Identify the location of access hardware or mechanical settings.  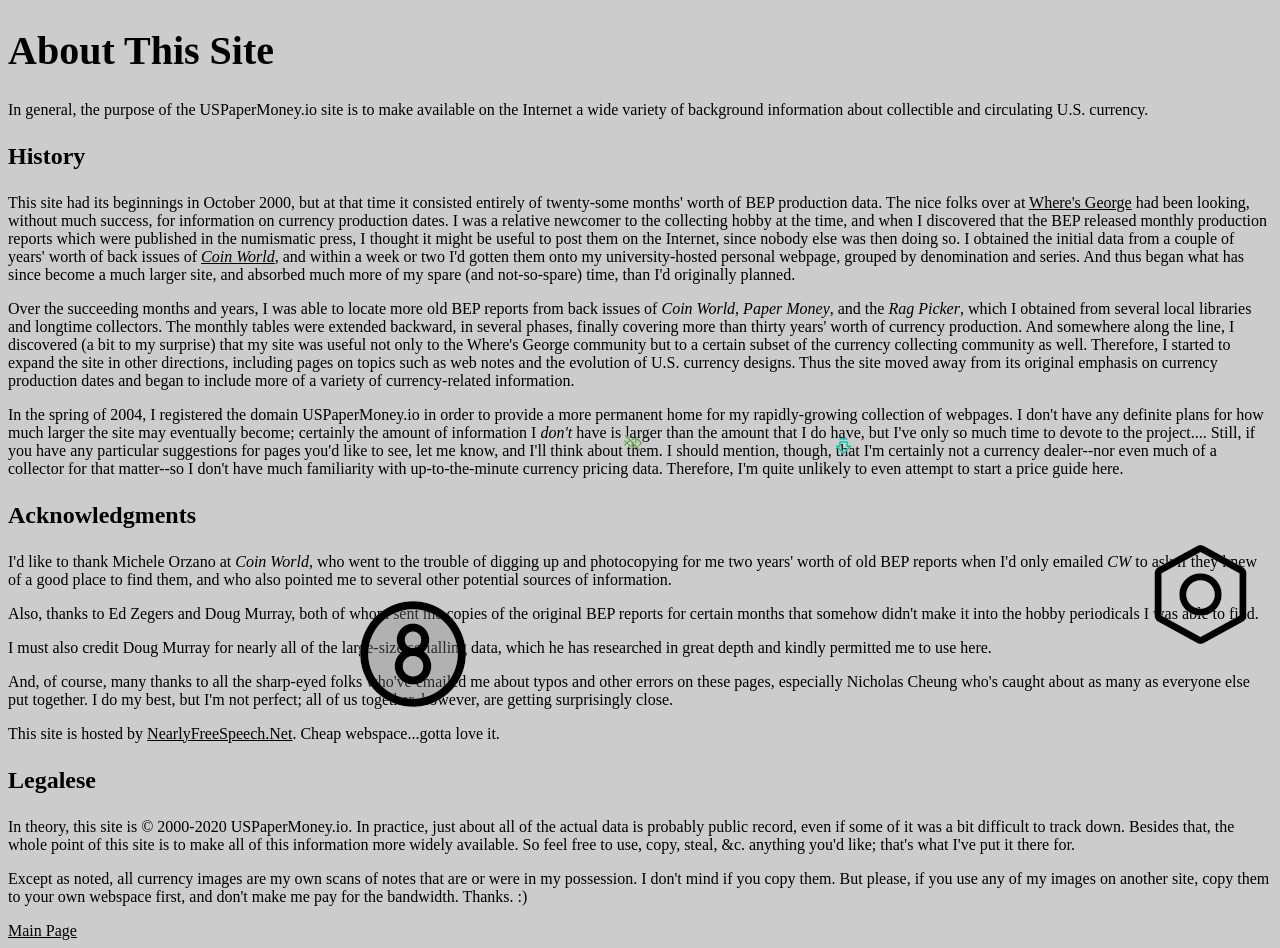
(1200, 594).